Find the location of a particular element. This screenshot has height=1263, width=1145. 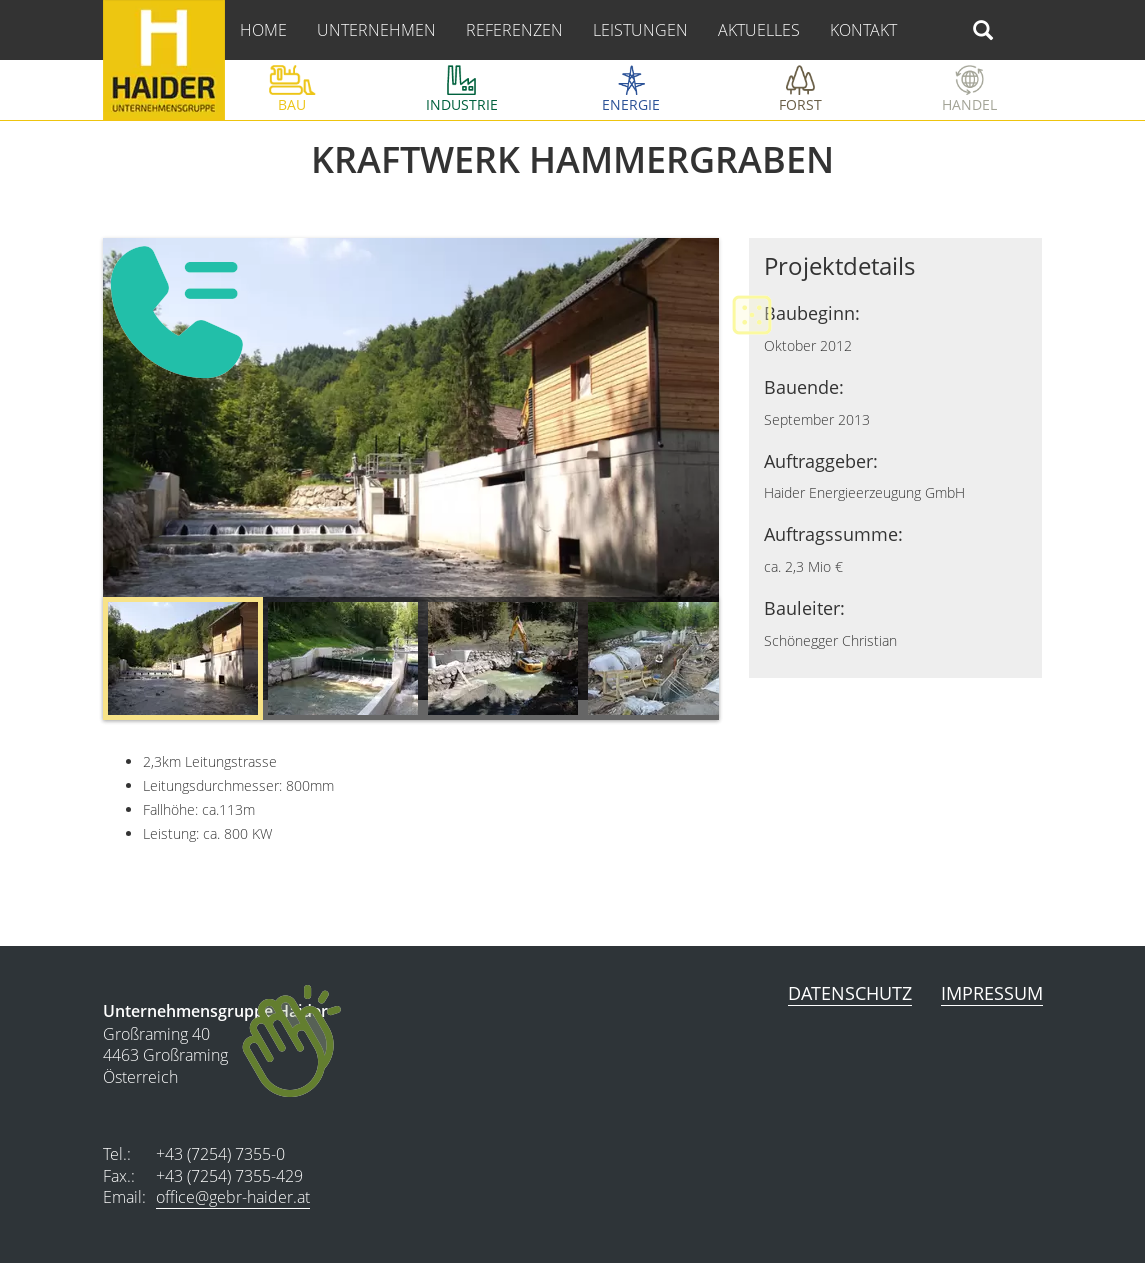

view contact list or phone directory is located at coordinates (179, 309).